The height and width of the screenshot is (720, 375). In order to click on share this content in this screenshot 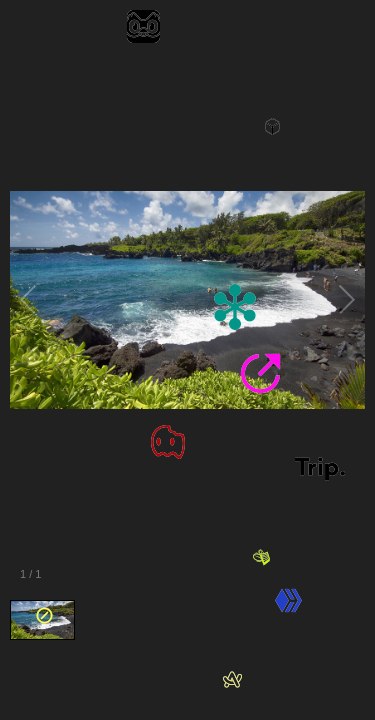, I will do `click(260, 373)`.